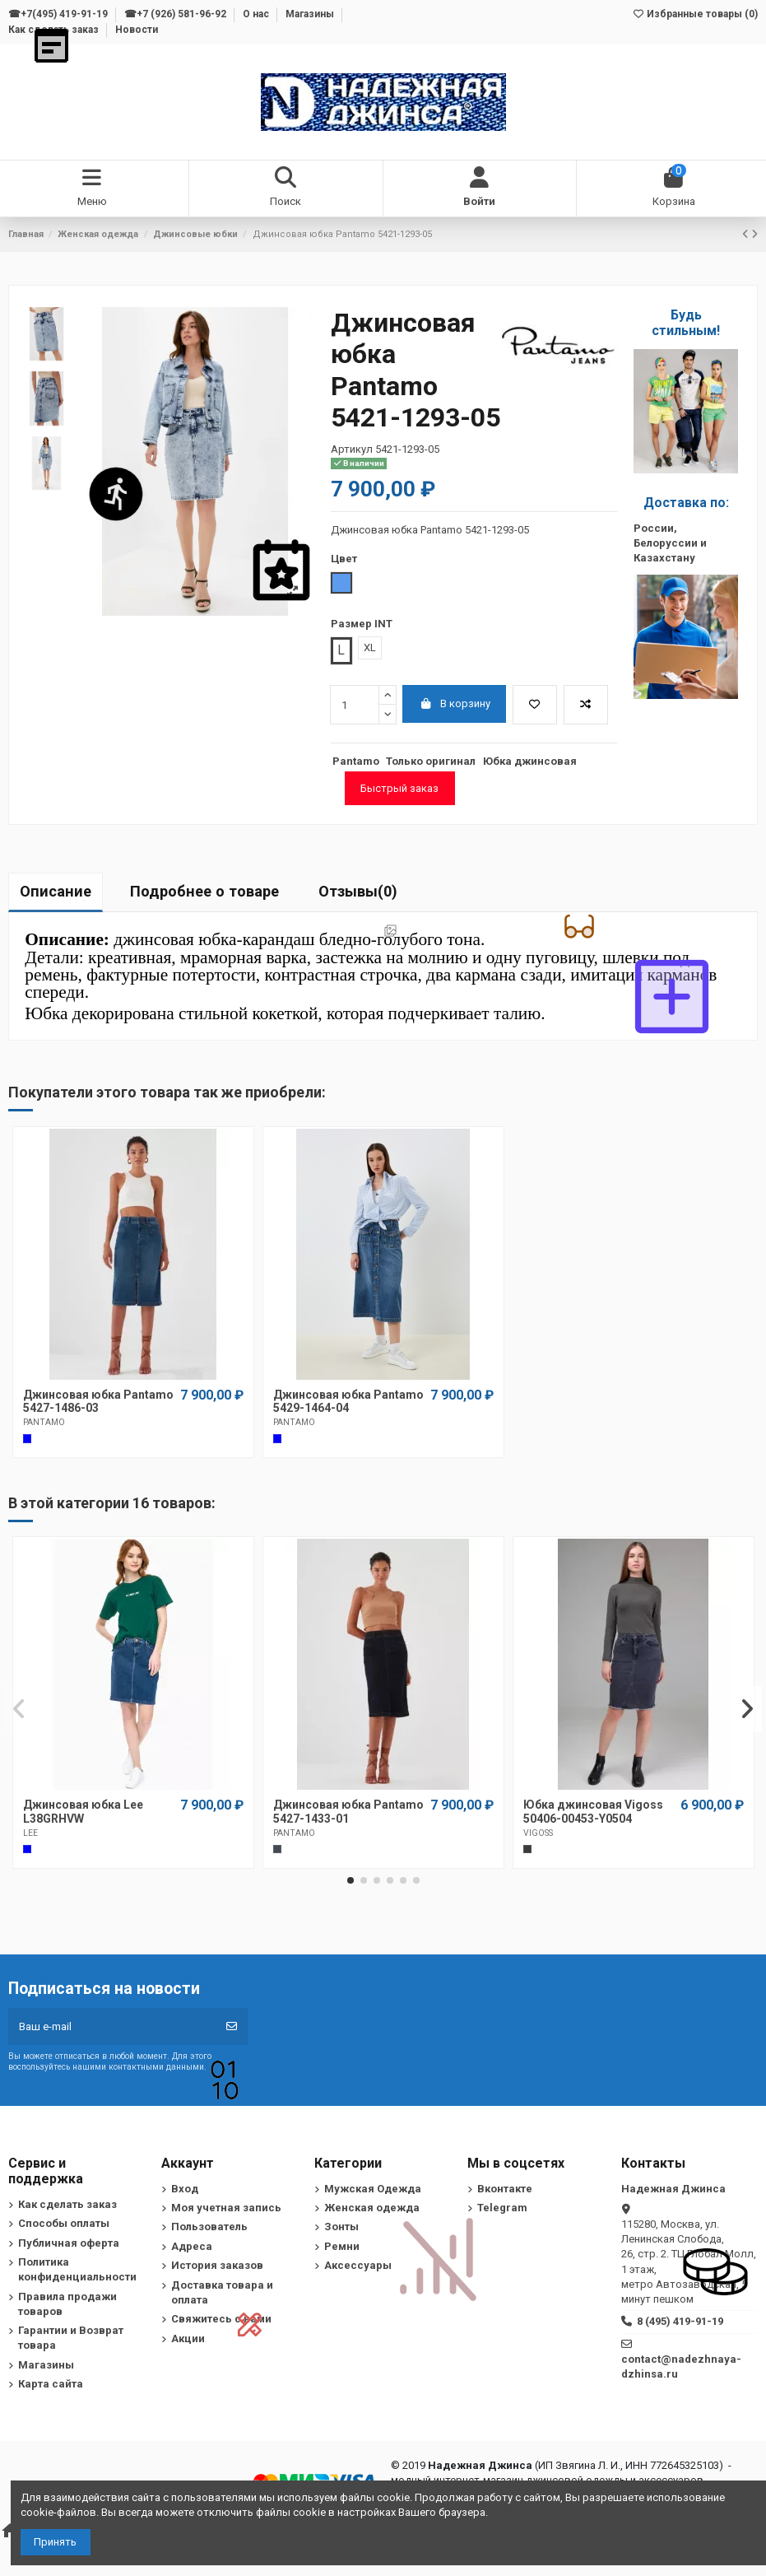 This screenshot has width=766, height=2576. Describe the element at coordinates (715, 2271) in the screenshot. I see `view your coin balance or currency` at that location.